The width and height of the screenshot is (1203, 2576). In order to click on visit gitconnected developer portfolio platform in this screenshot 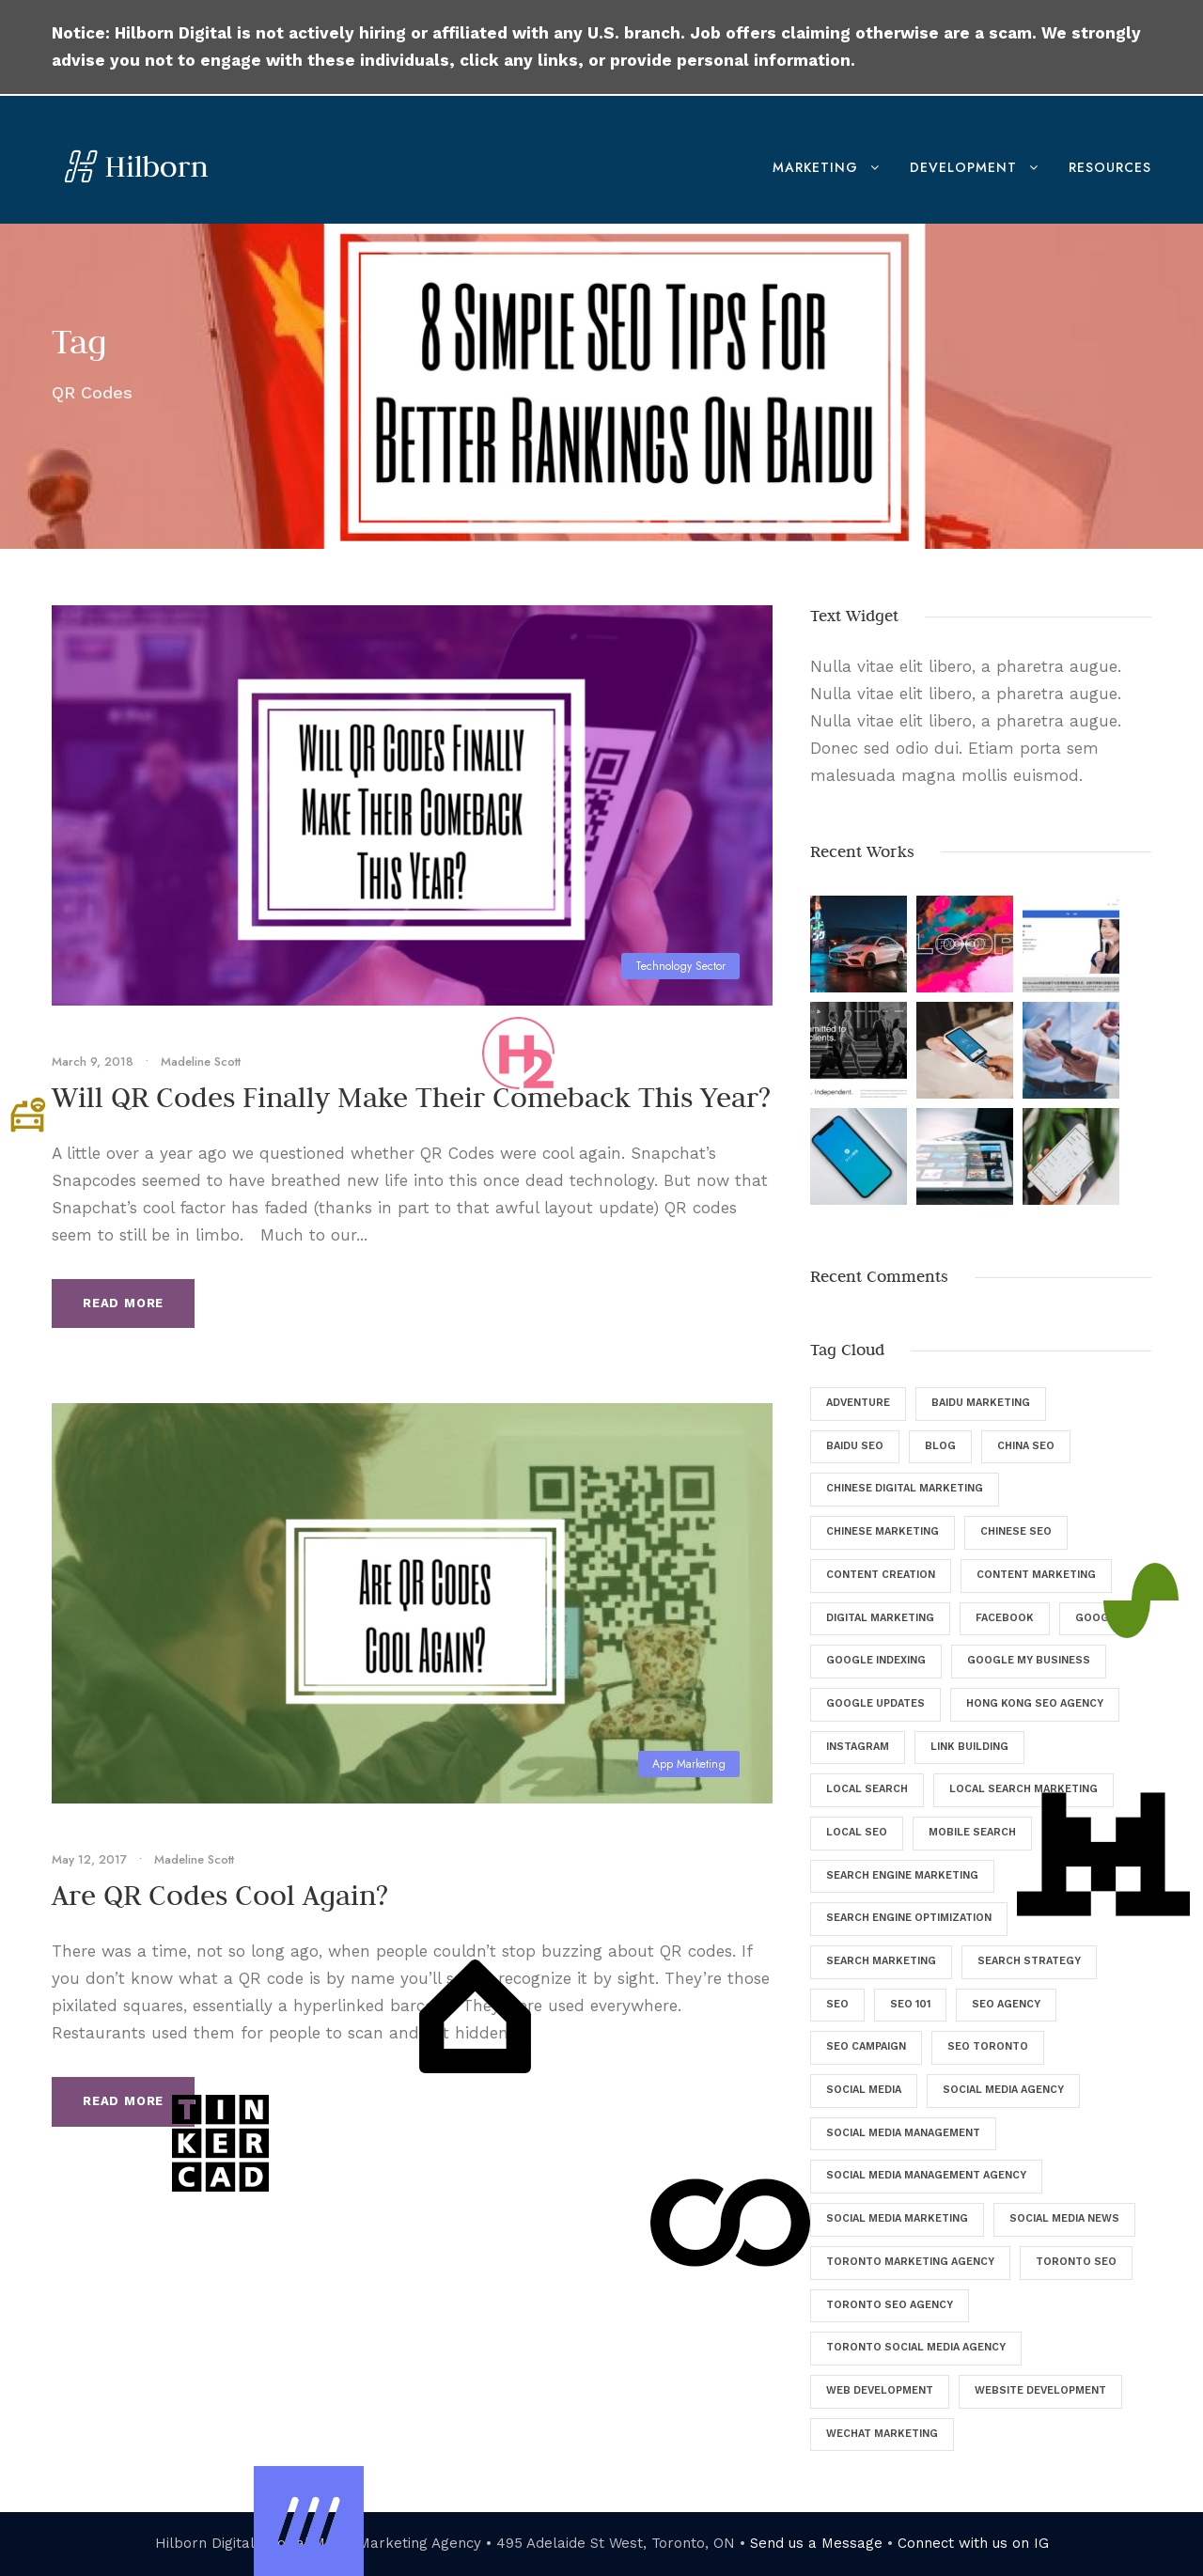, I will do `click(730, 2223)`.